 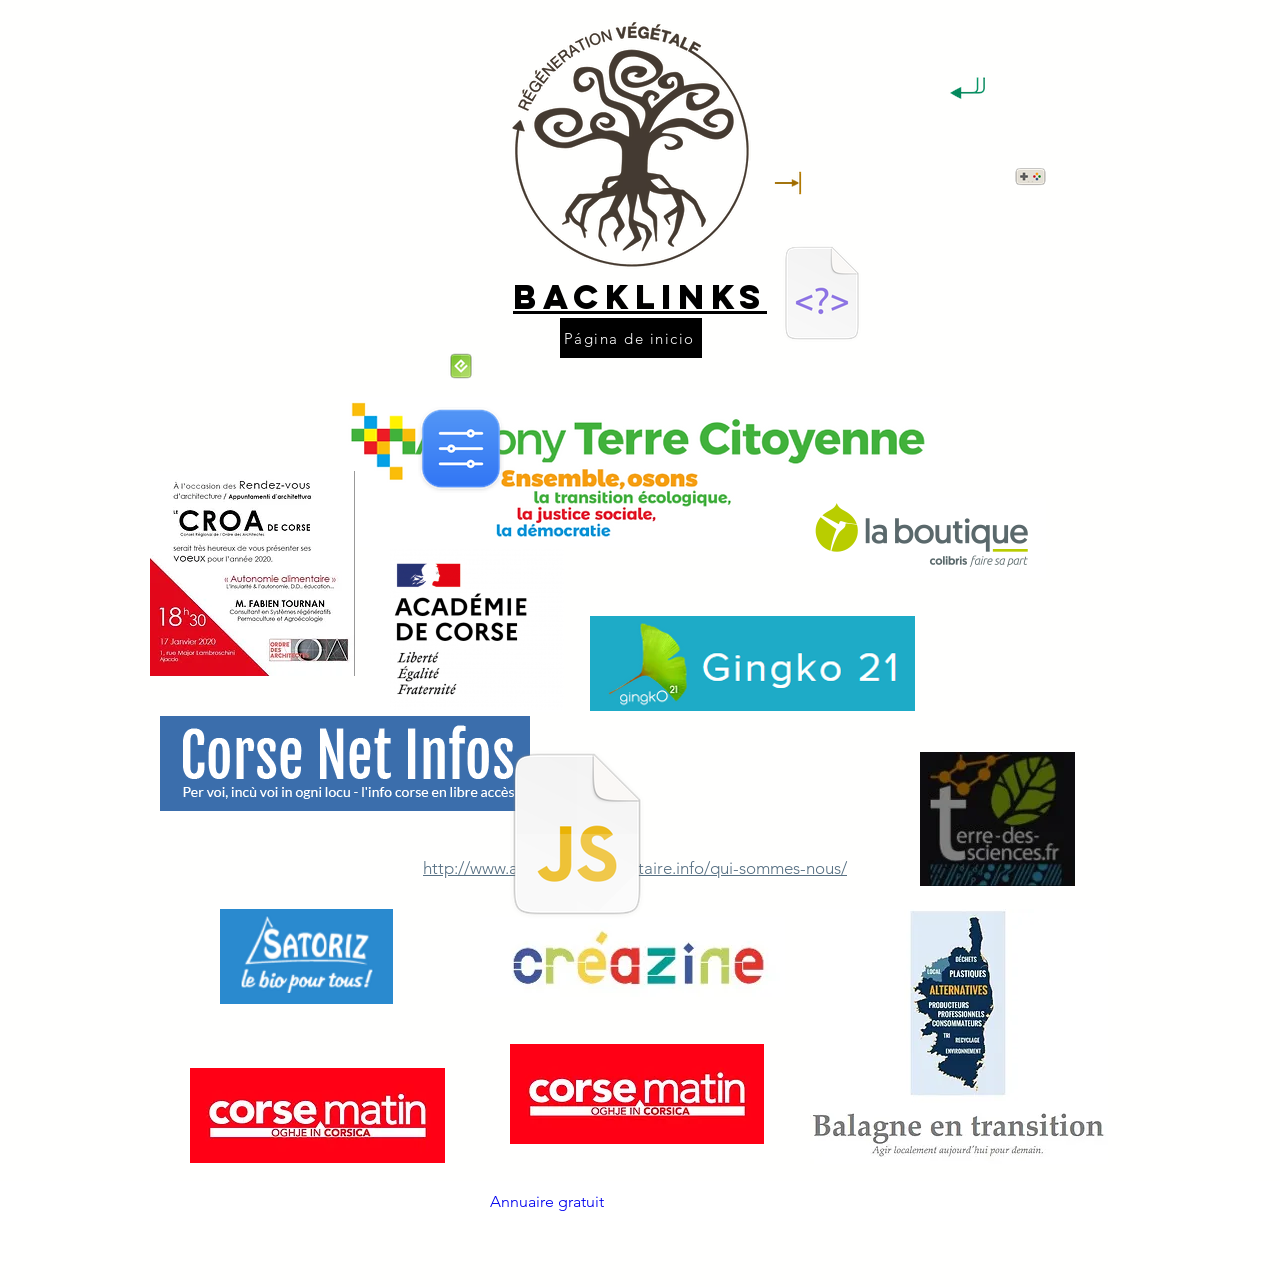 What do you see at coordinates (577, 834) in the screenshot?
I see `a javascript source code file` at bounding box center [577, 834].